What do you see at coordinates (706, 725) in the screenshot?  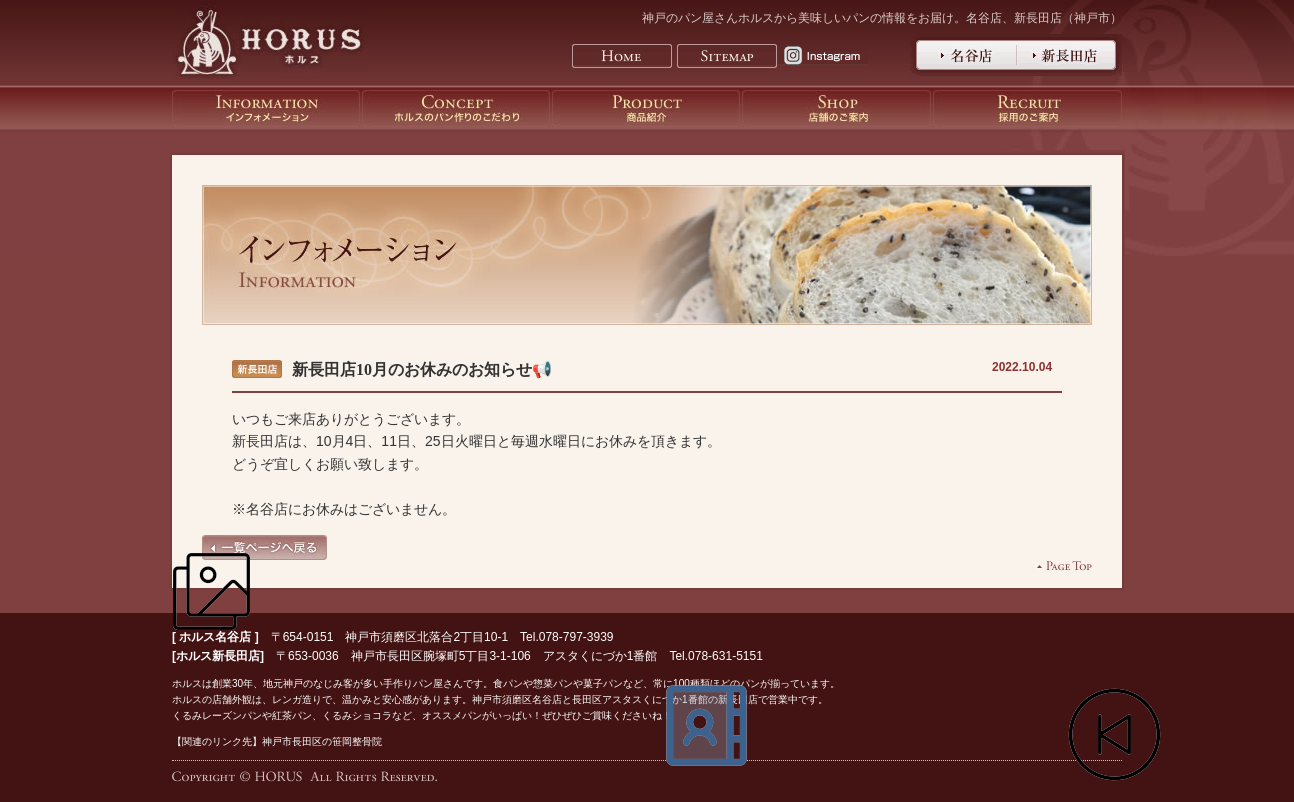 I see `open your contacts or address book` at bounding box center [706, 725].